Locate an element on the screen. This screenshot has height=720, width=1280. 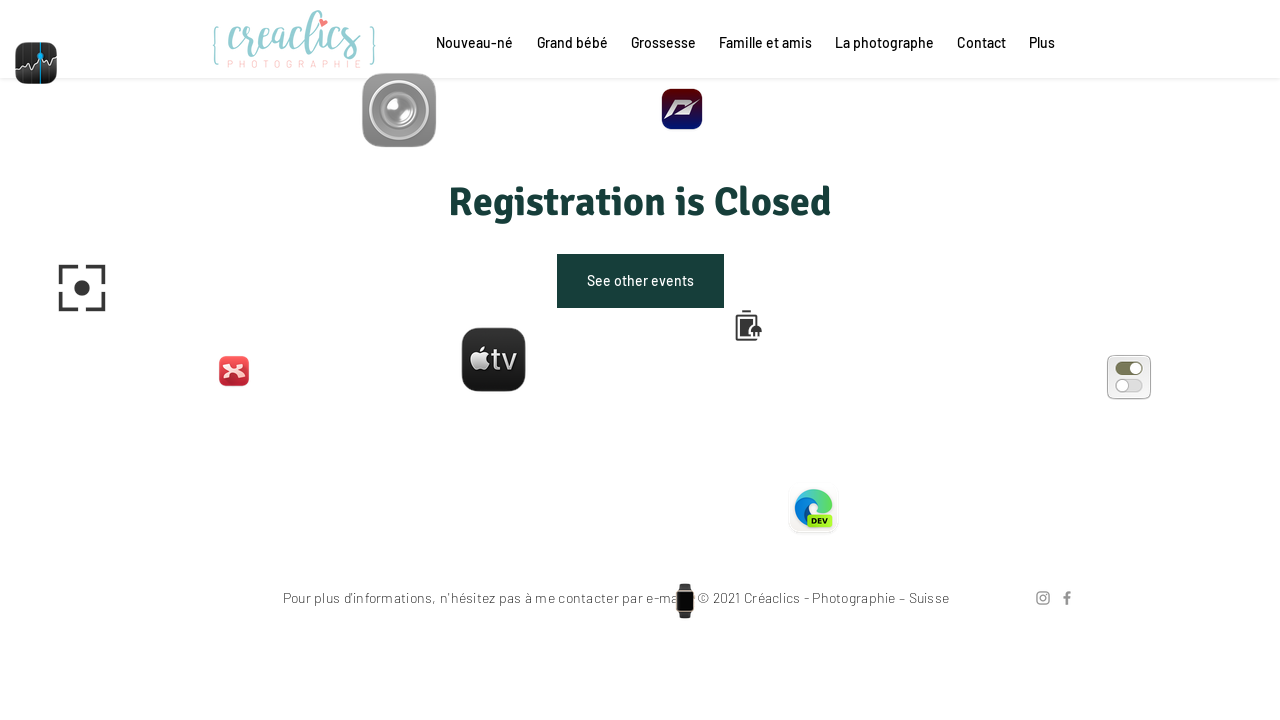
open microsoft edge dev browser is located at coordinates (813, 507).